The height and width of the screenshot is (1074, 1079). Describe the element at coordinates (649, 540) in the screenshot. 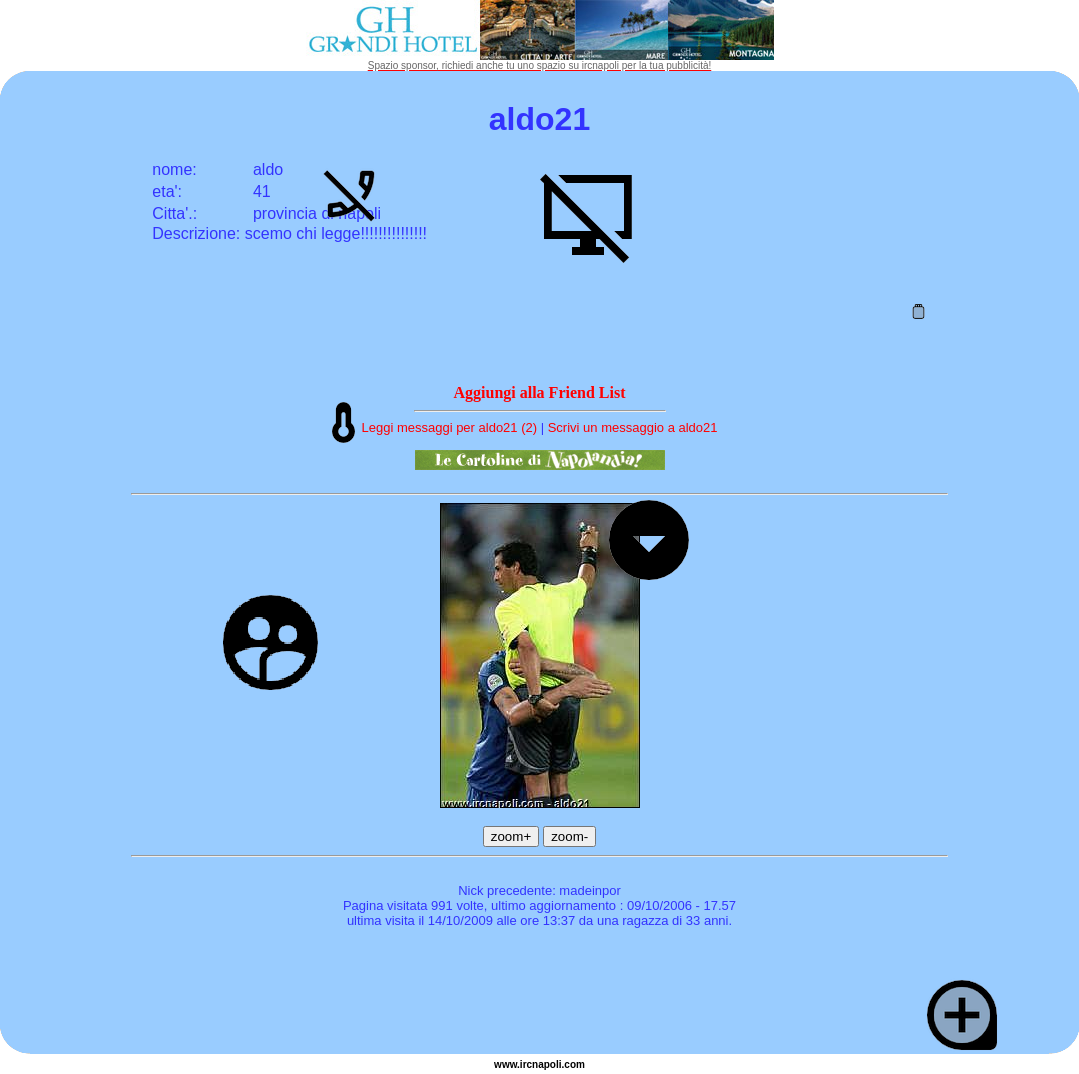

I see `tap to expand dropdown menu` at that location.